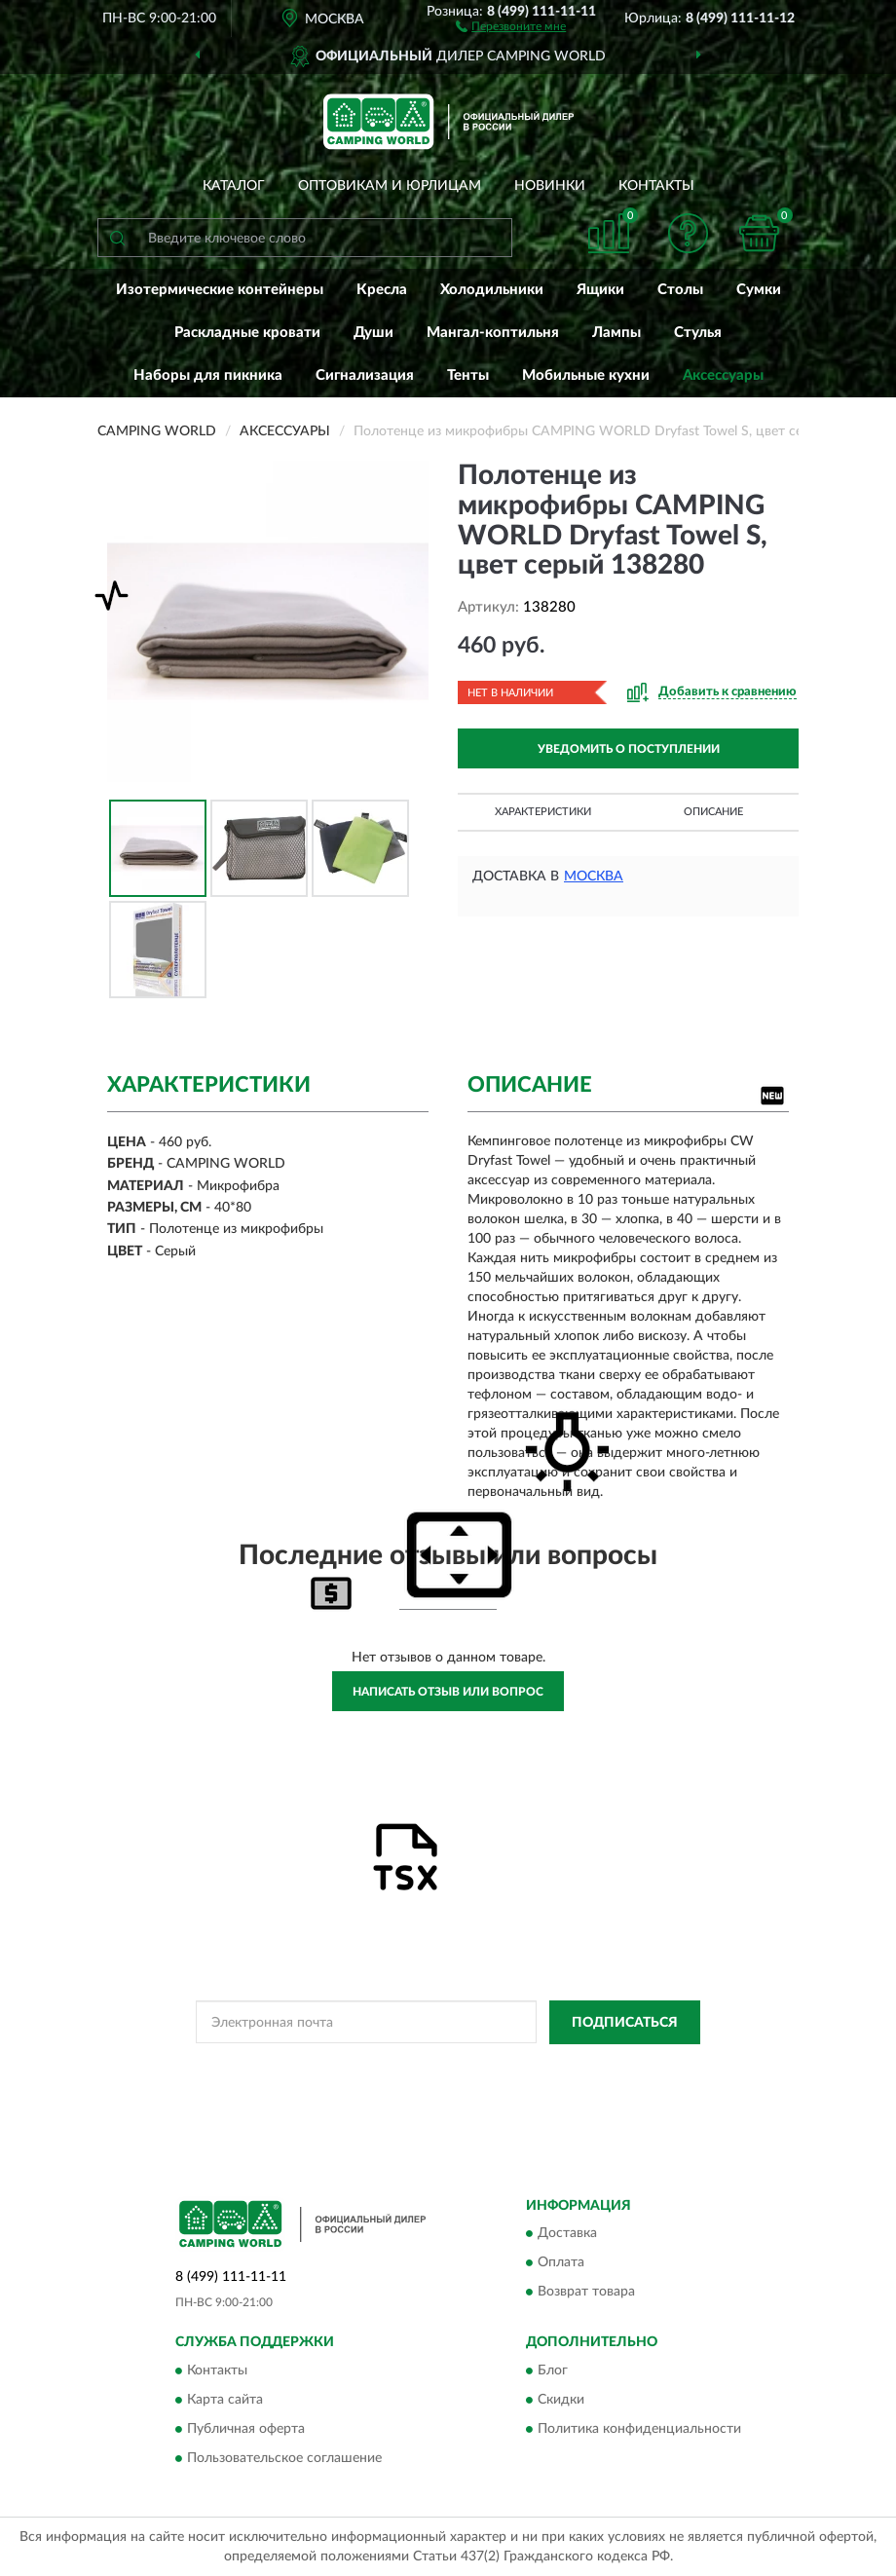  I want to click on view activity or health metrics, so click(111, 595).